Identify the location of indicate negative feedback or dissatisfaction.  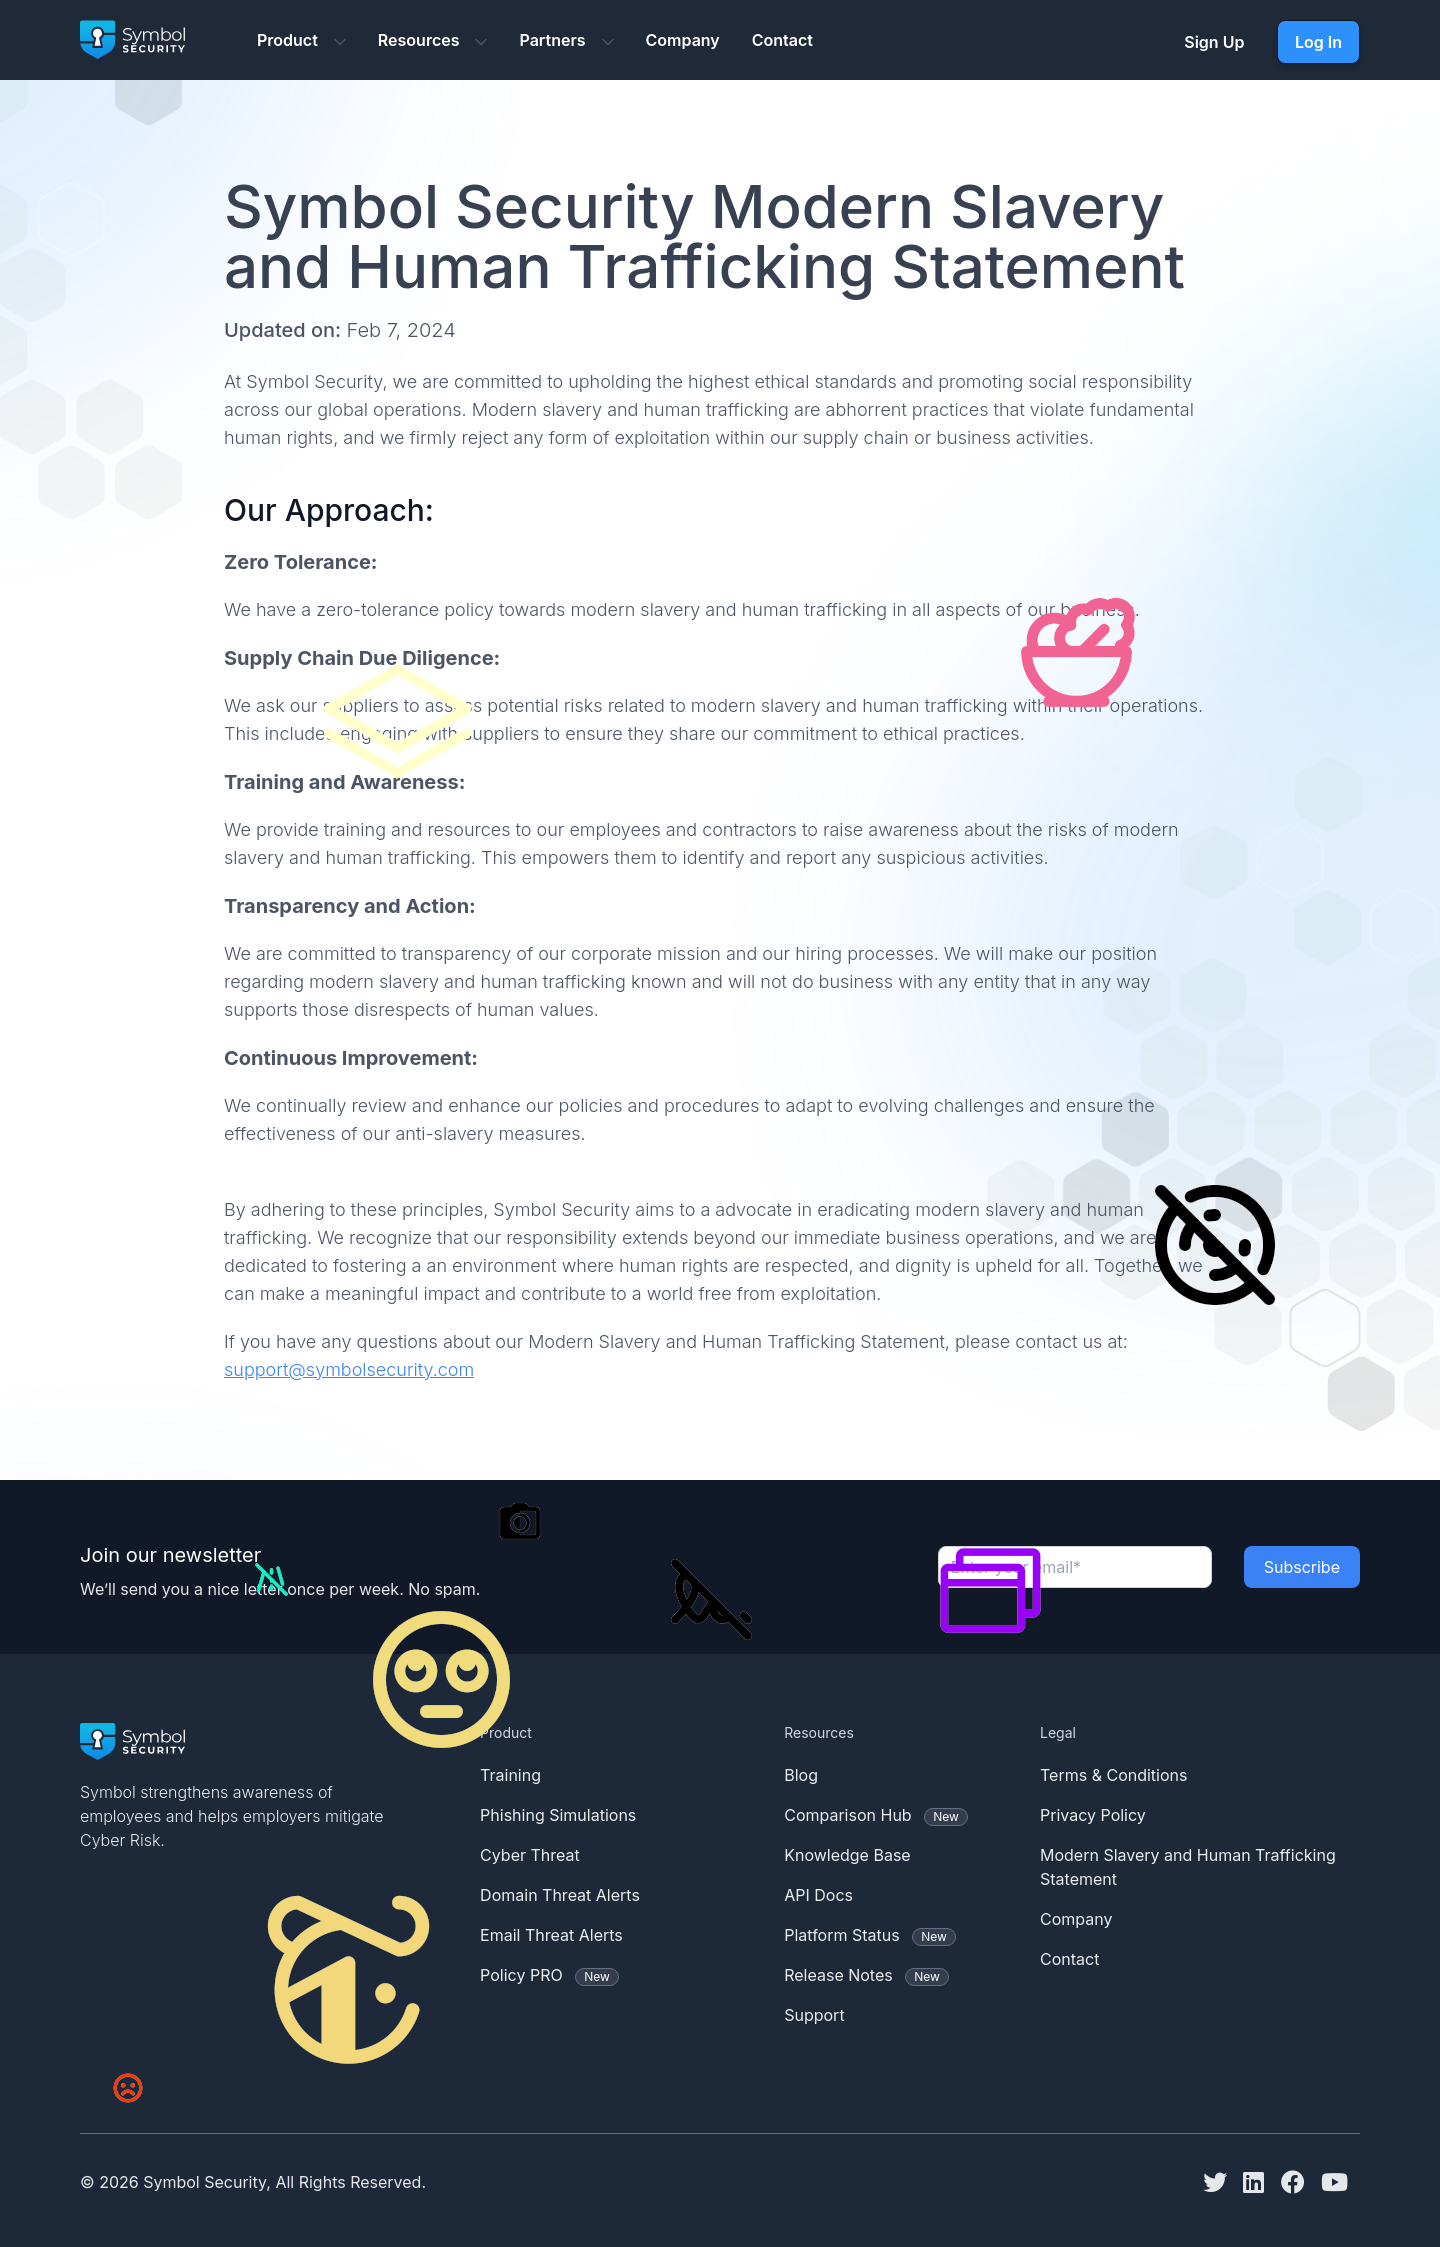
(128, 2088).